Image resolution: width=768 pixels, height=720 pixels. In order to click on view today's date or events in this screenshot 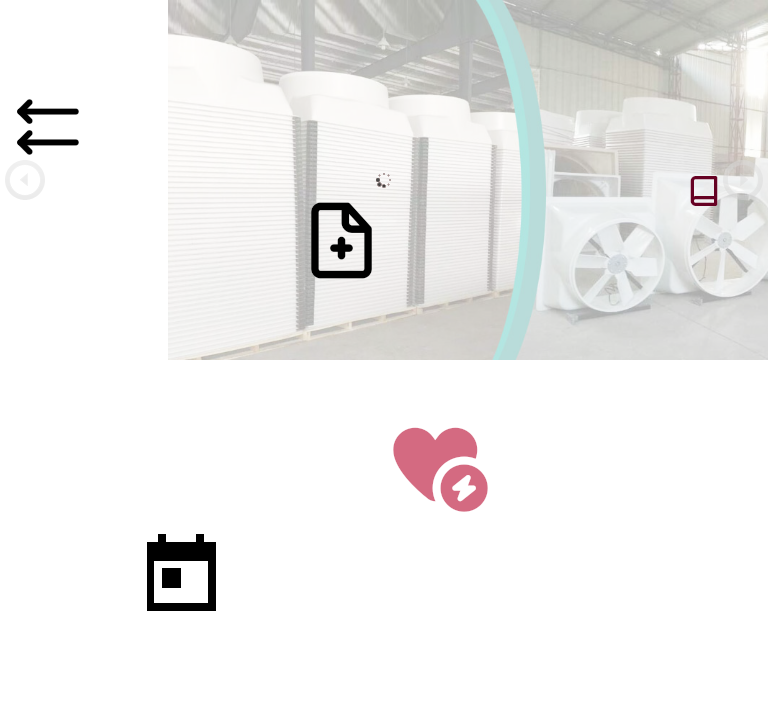, I will do `click(181, 576)`.